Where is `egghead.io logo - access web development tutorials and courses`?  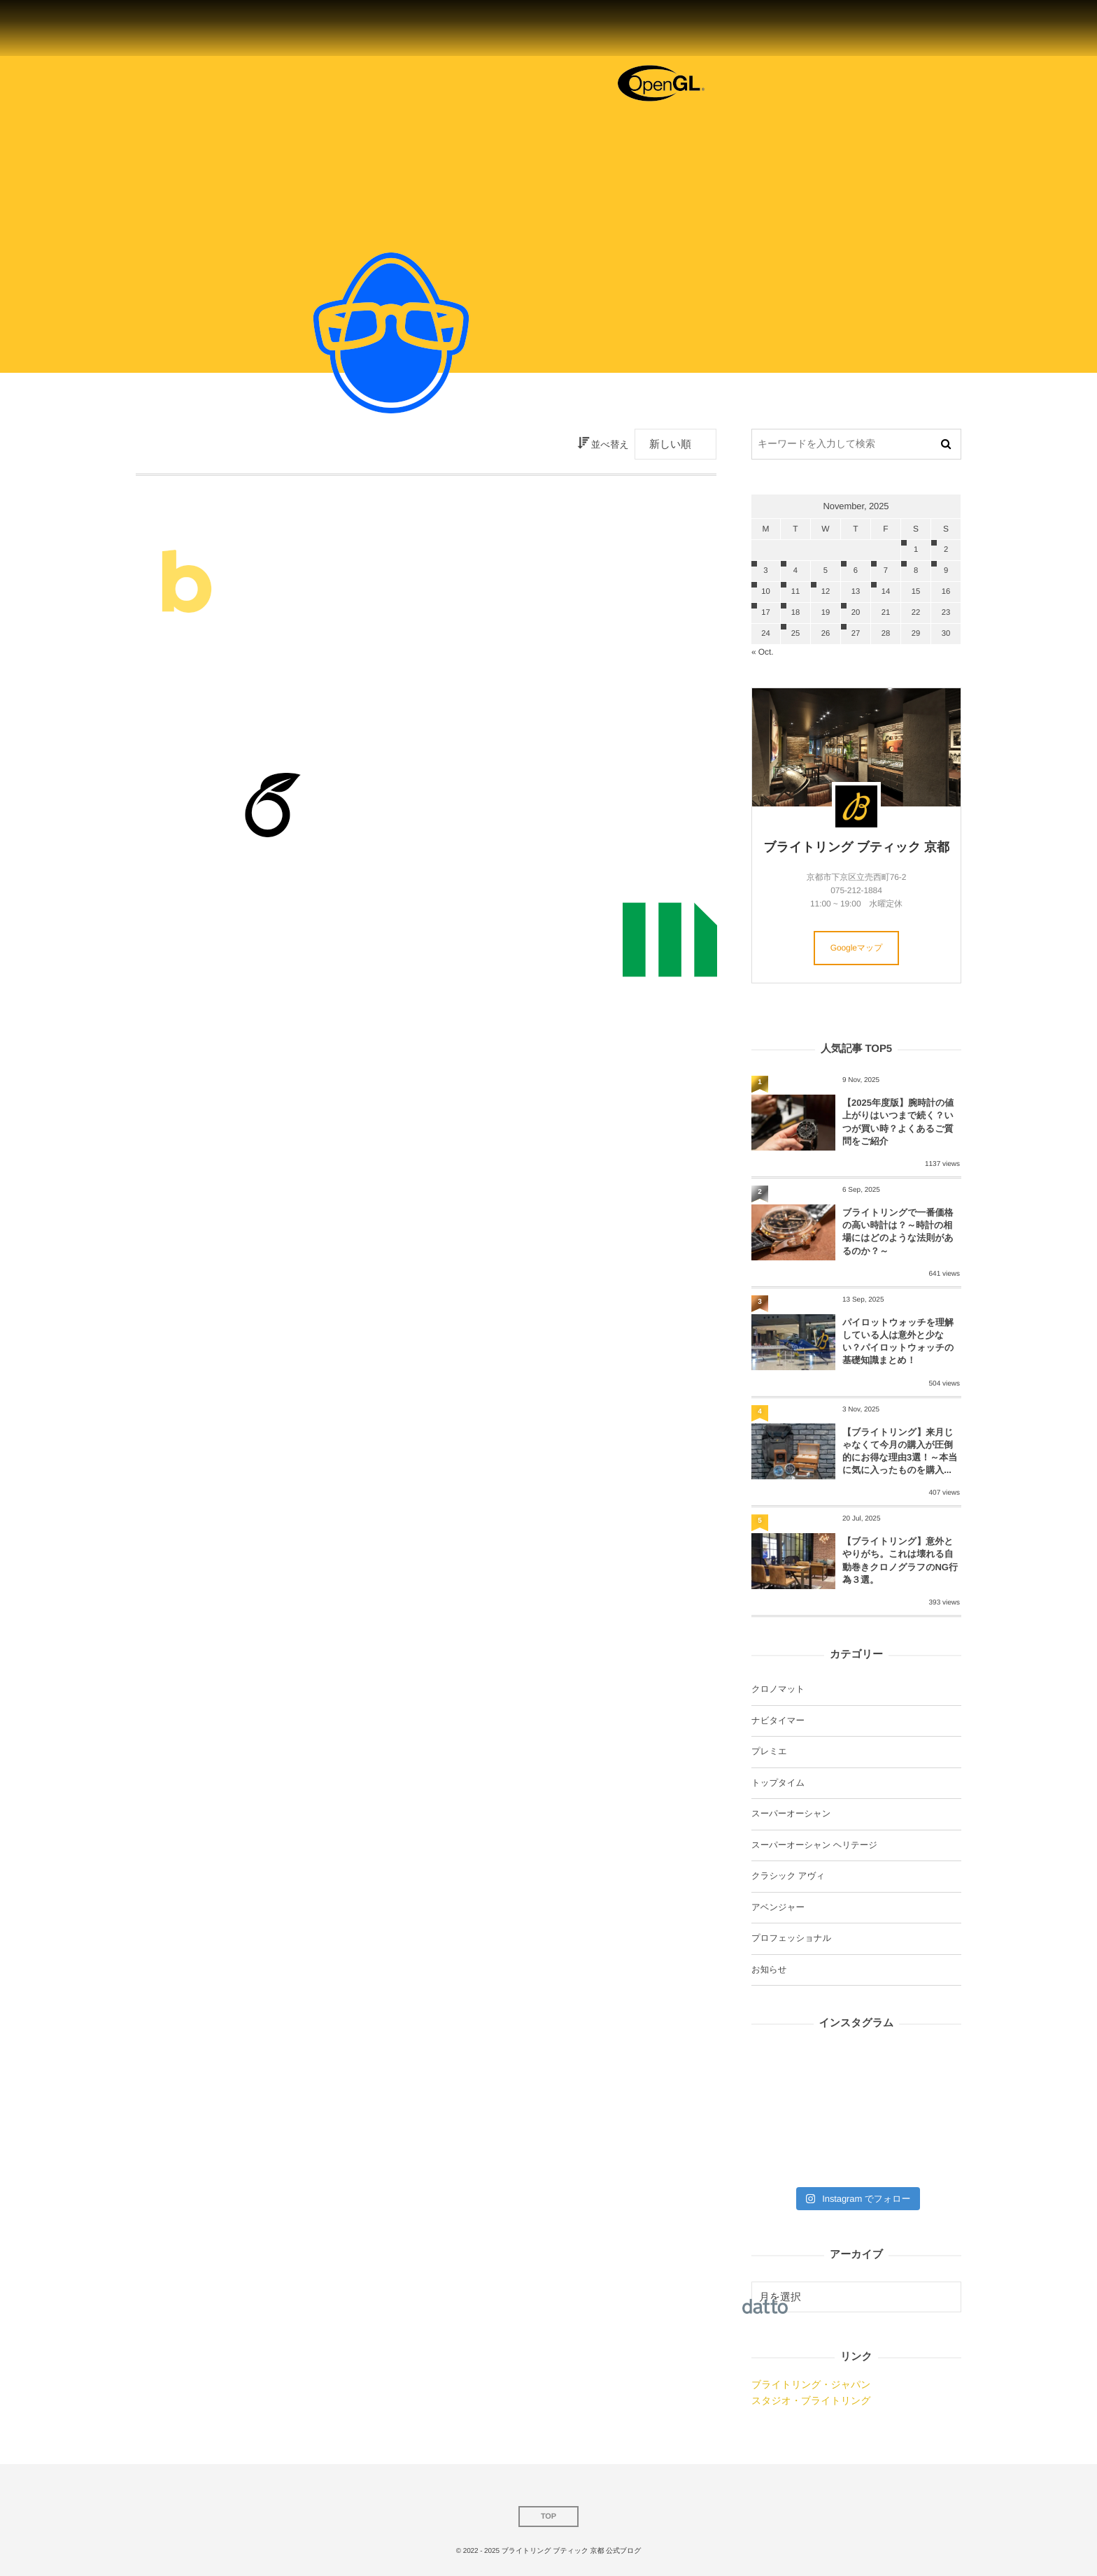 egghead.io logo - access web development tutorials and courses is located at coordinates (391, 333).